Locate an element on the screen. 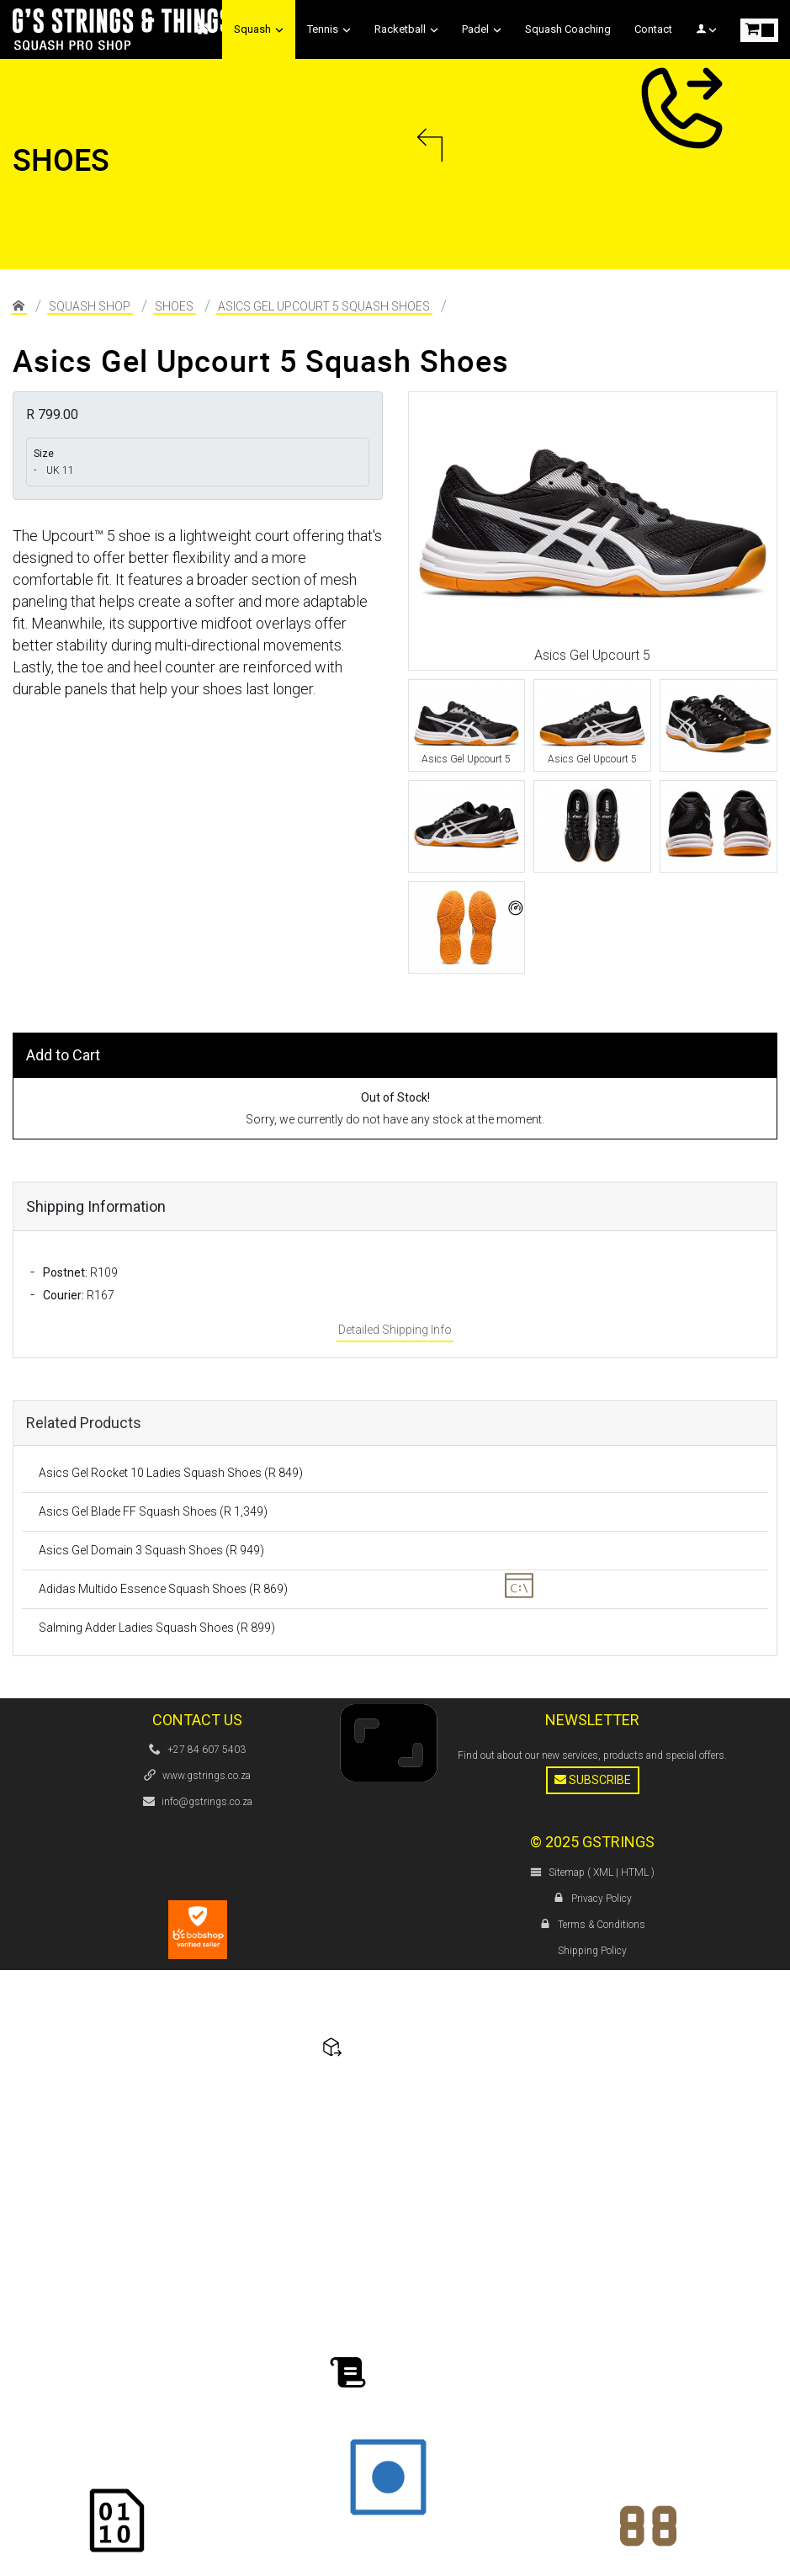 The height and width of the screenshot is (2576, 790). method with return value in code editor is located at coordinates (331, 2047).